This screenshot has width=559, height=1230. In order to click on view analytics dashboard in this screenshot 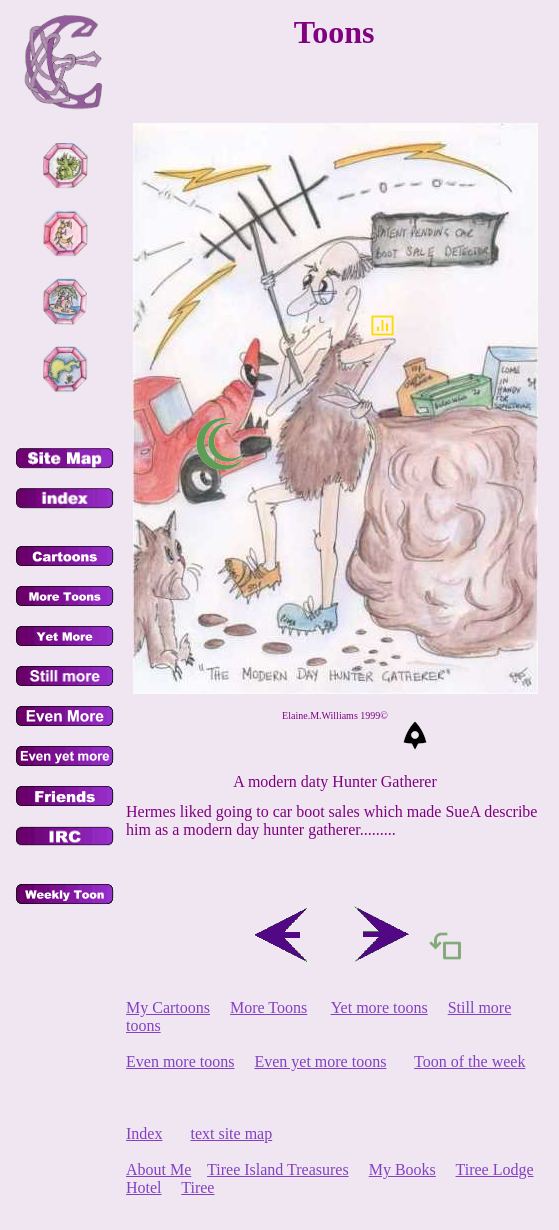, I will do `click(382, 325)`.